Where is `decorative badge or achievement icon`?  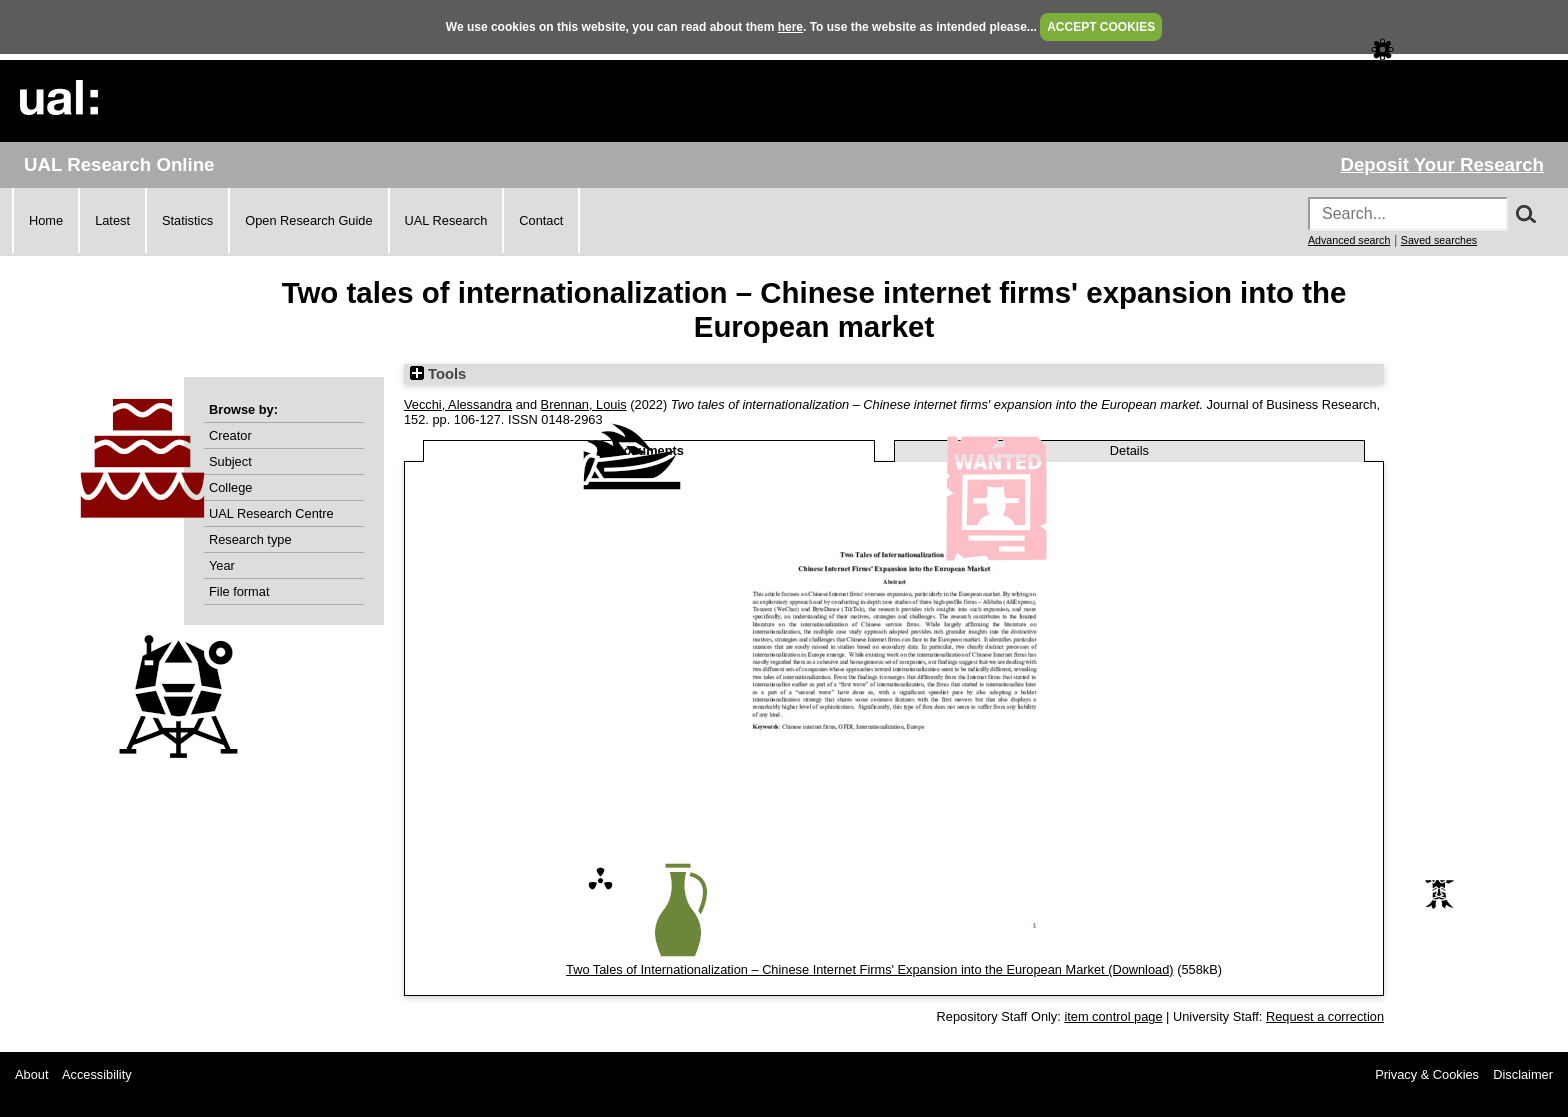 decorative badge or achievement icon is located at coordinates (1382, 49).